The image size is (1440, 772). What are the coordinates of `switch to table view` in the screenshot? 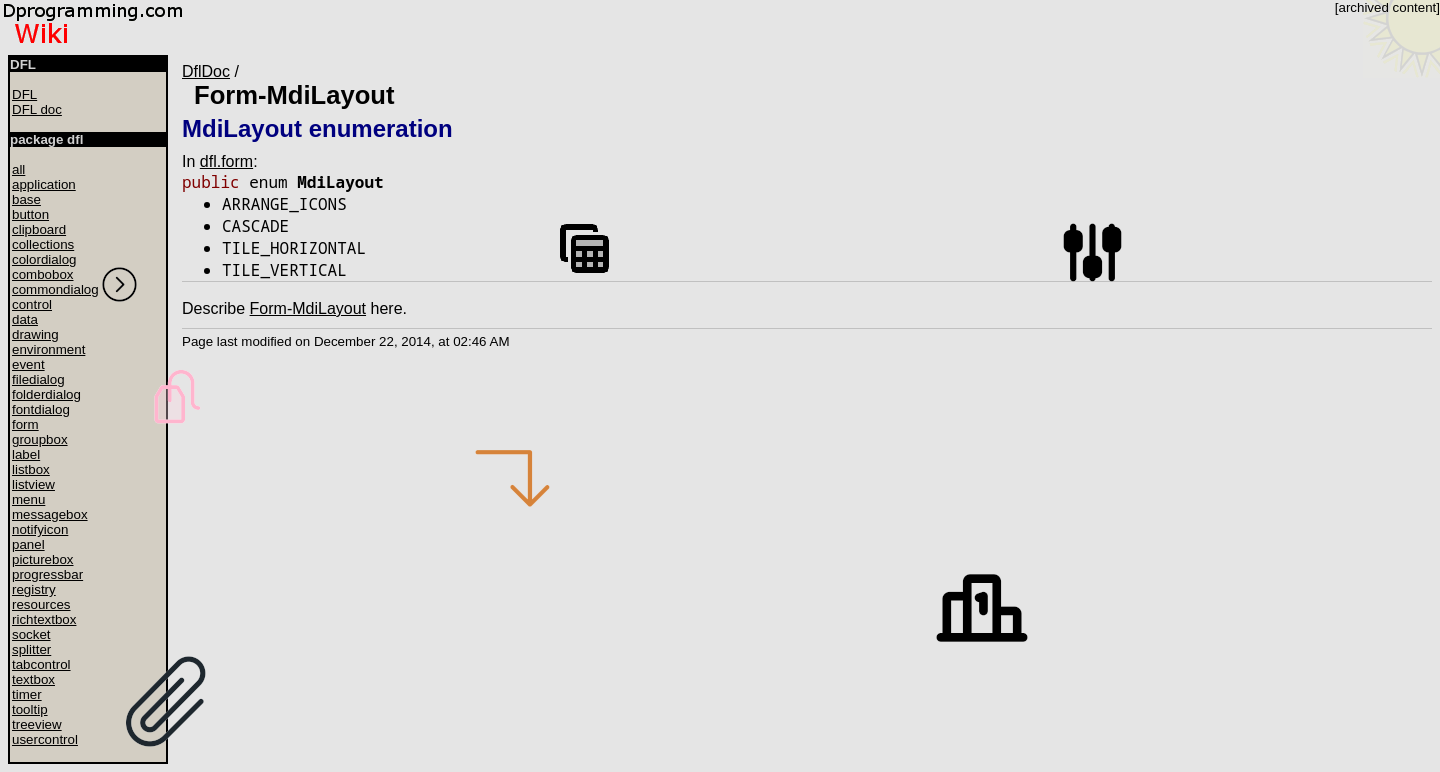 It's located at (584, 248).